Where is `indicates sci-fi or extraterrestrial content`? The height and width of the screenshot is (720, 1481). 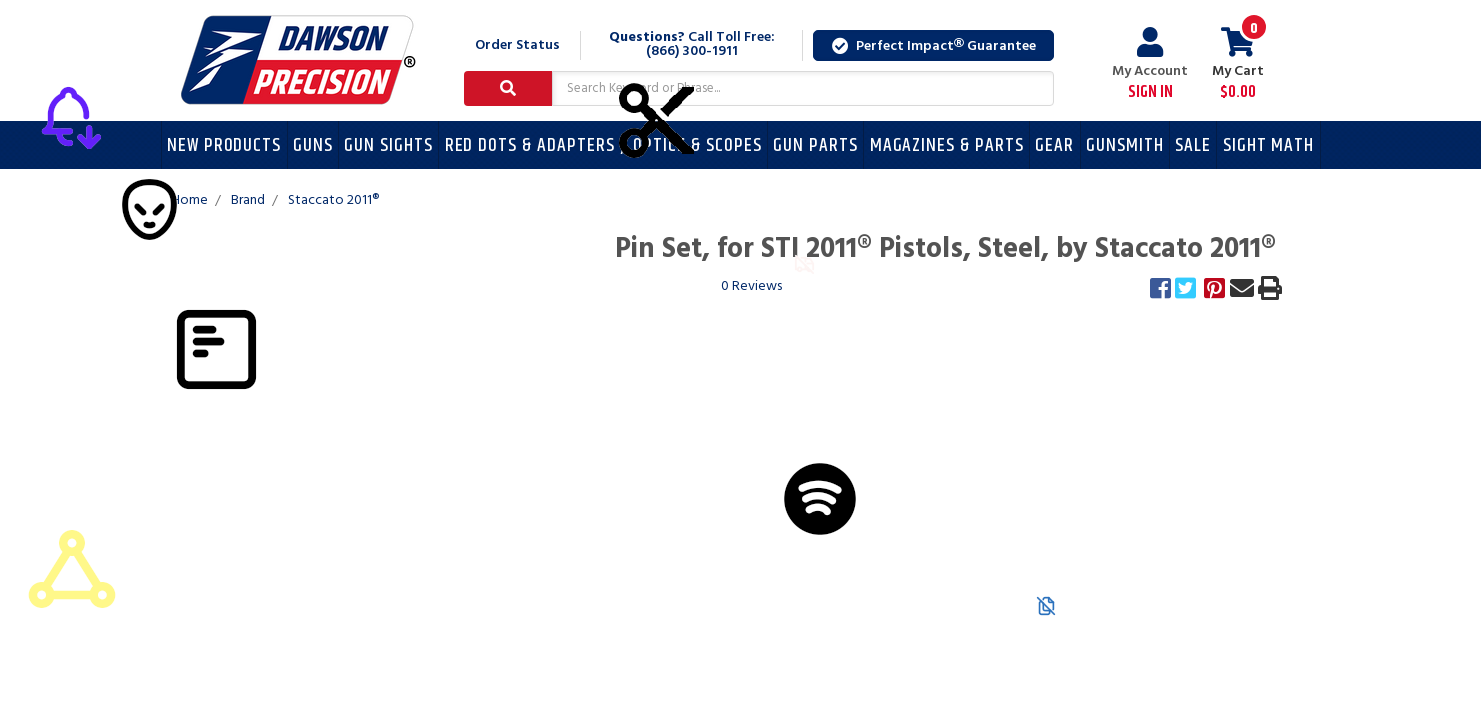
indicates sci-fi or extraterrestrial content is located at coordinates (149, 209).